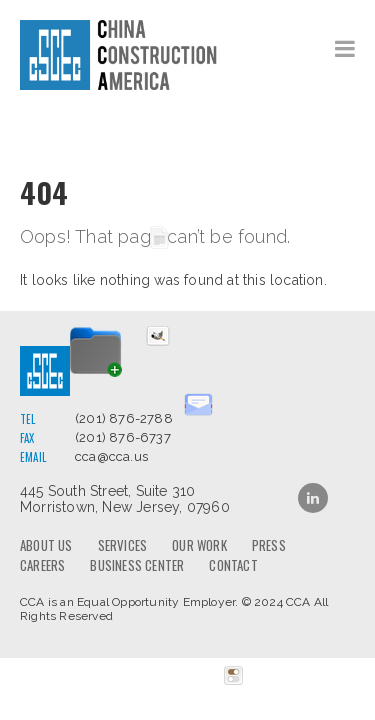 The width and height of the screenshot is (375, 720). What do you see at coordinates (95, 350) in the screenshot?
I see `create a new folder` at bounding box center [95, 350].